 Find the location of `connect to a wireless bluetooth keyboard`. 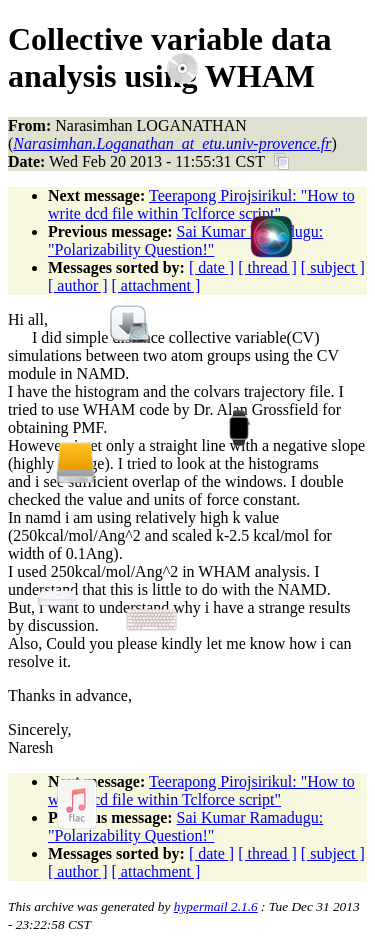

connect to a wireless bluetooth keyboard is located at coordinates (151, 619).